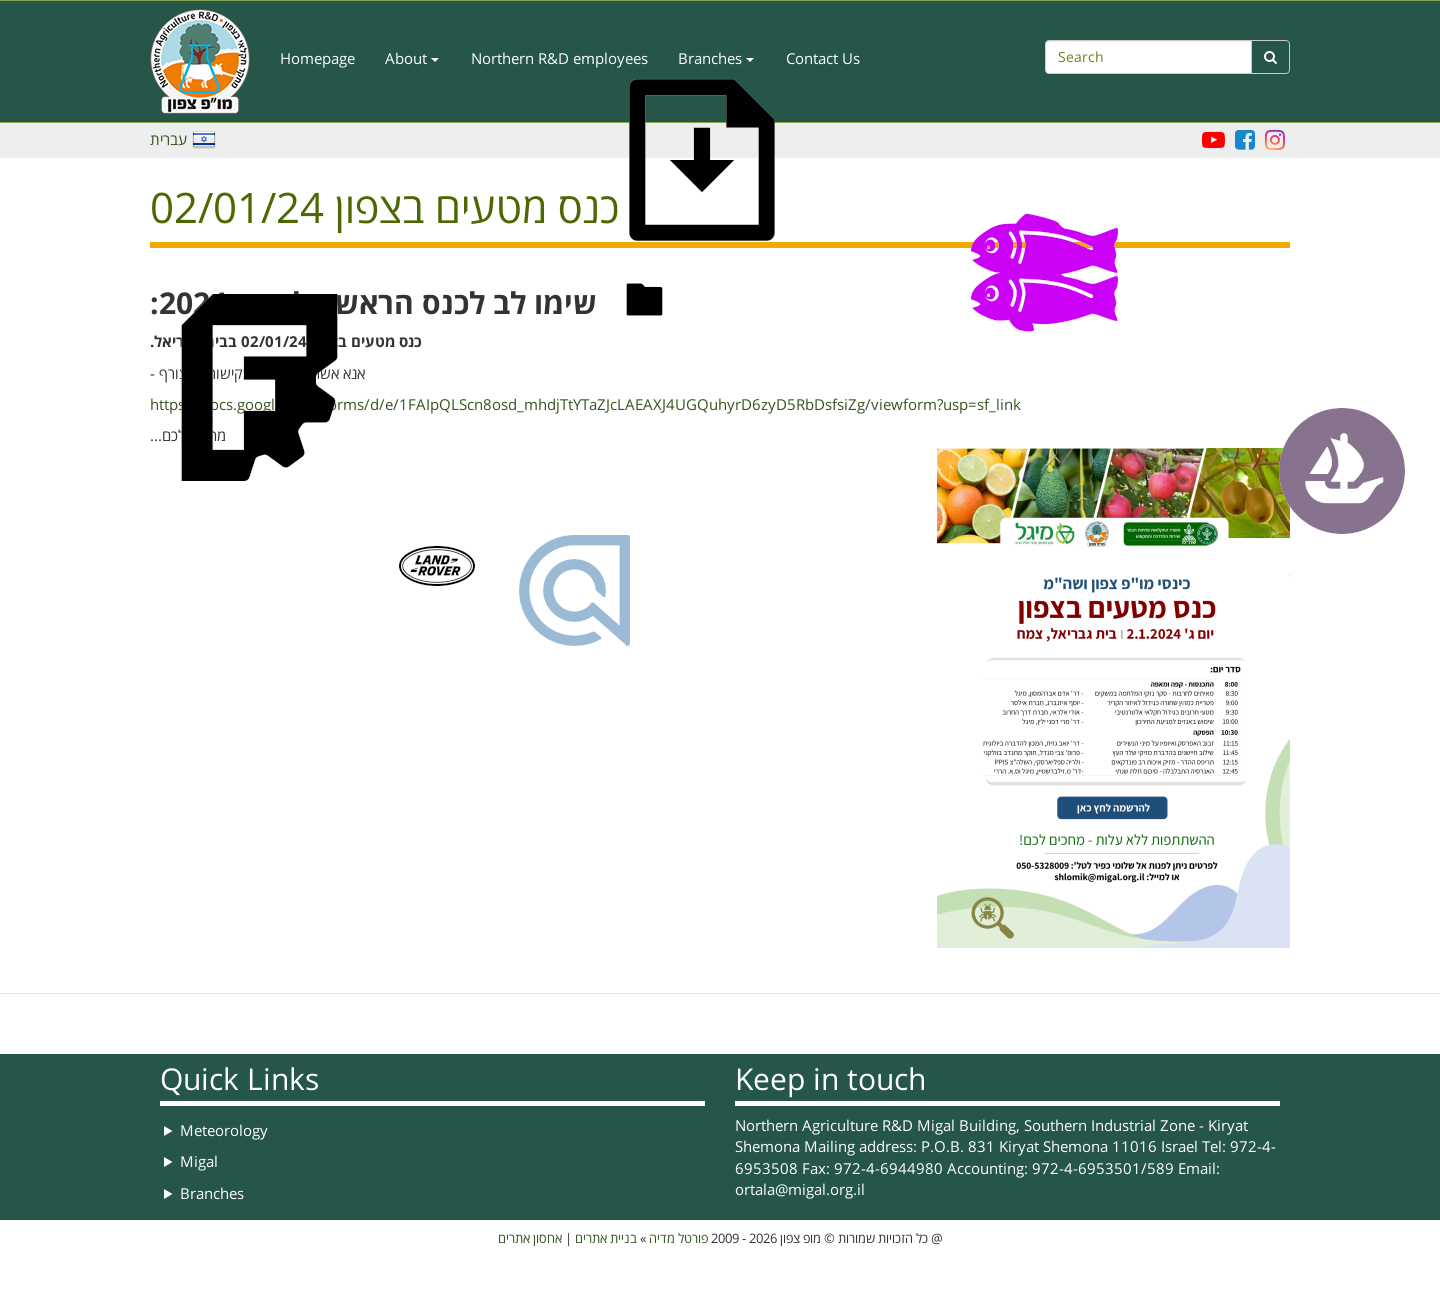 The height and width of the screenshot is (1295, 1440). Describe the element at coordinates (1044, 272) in the screenshot. I see `open glitch app or website` at that location.